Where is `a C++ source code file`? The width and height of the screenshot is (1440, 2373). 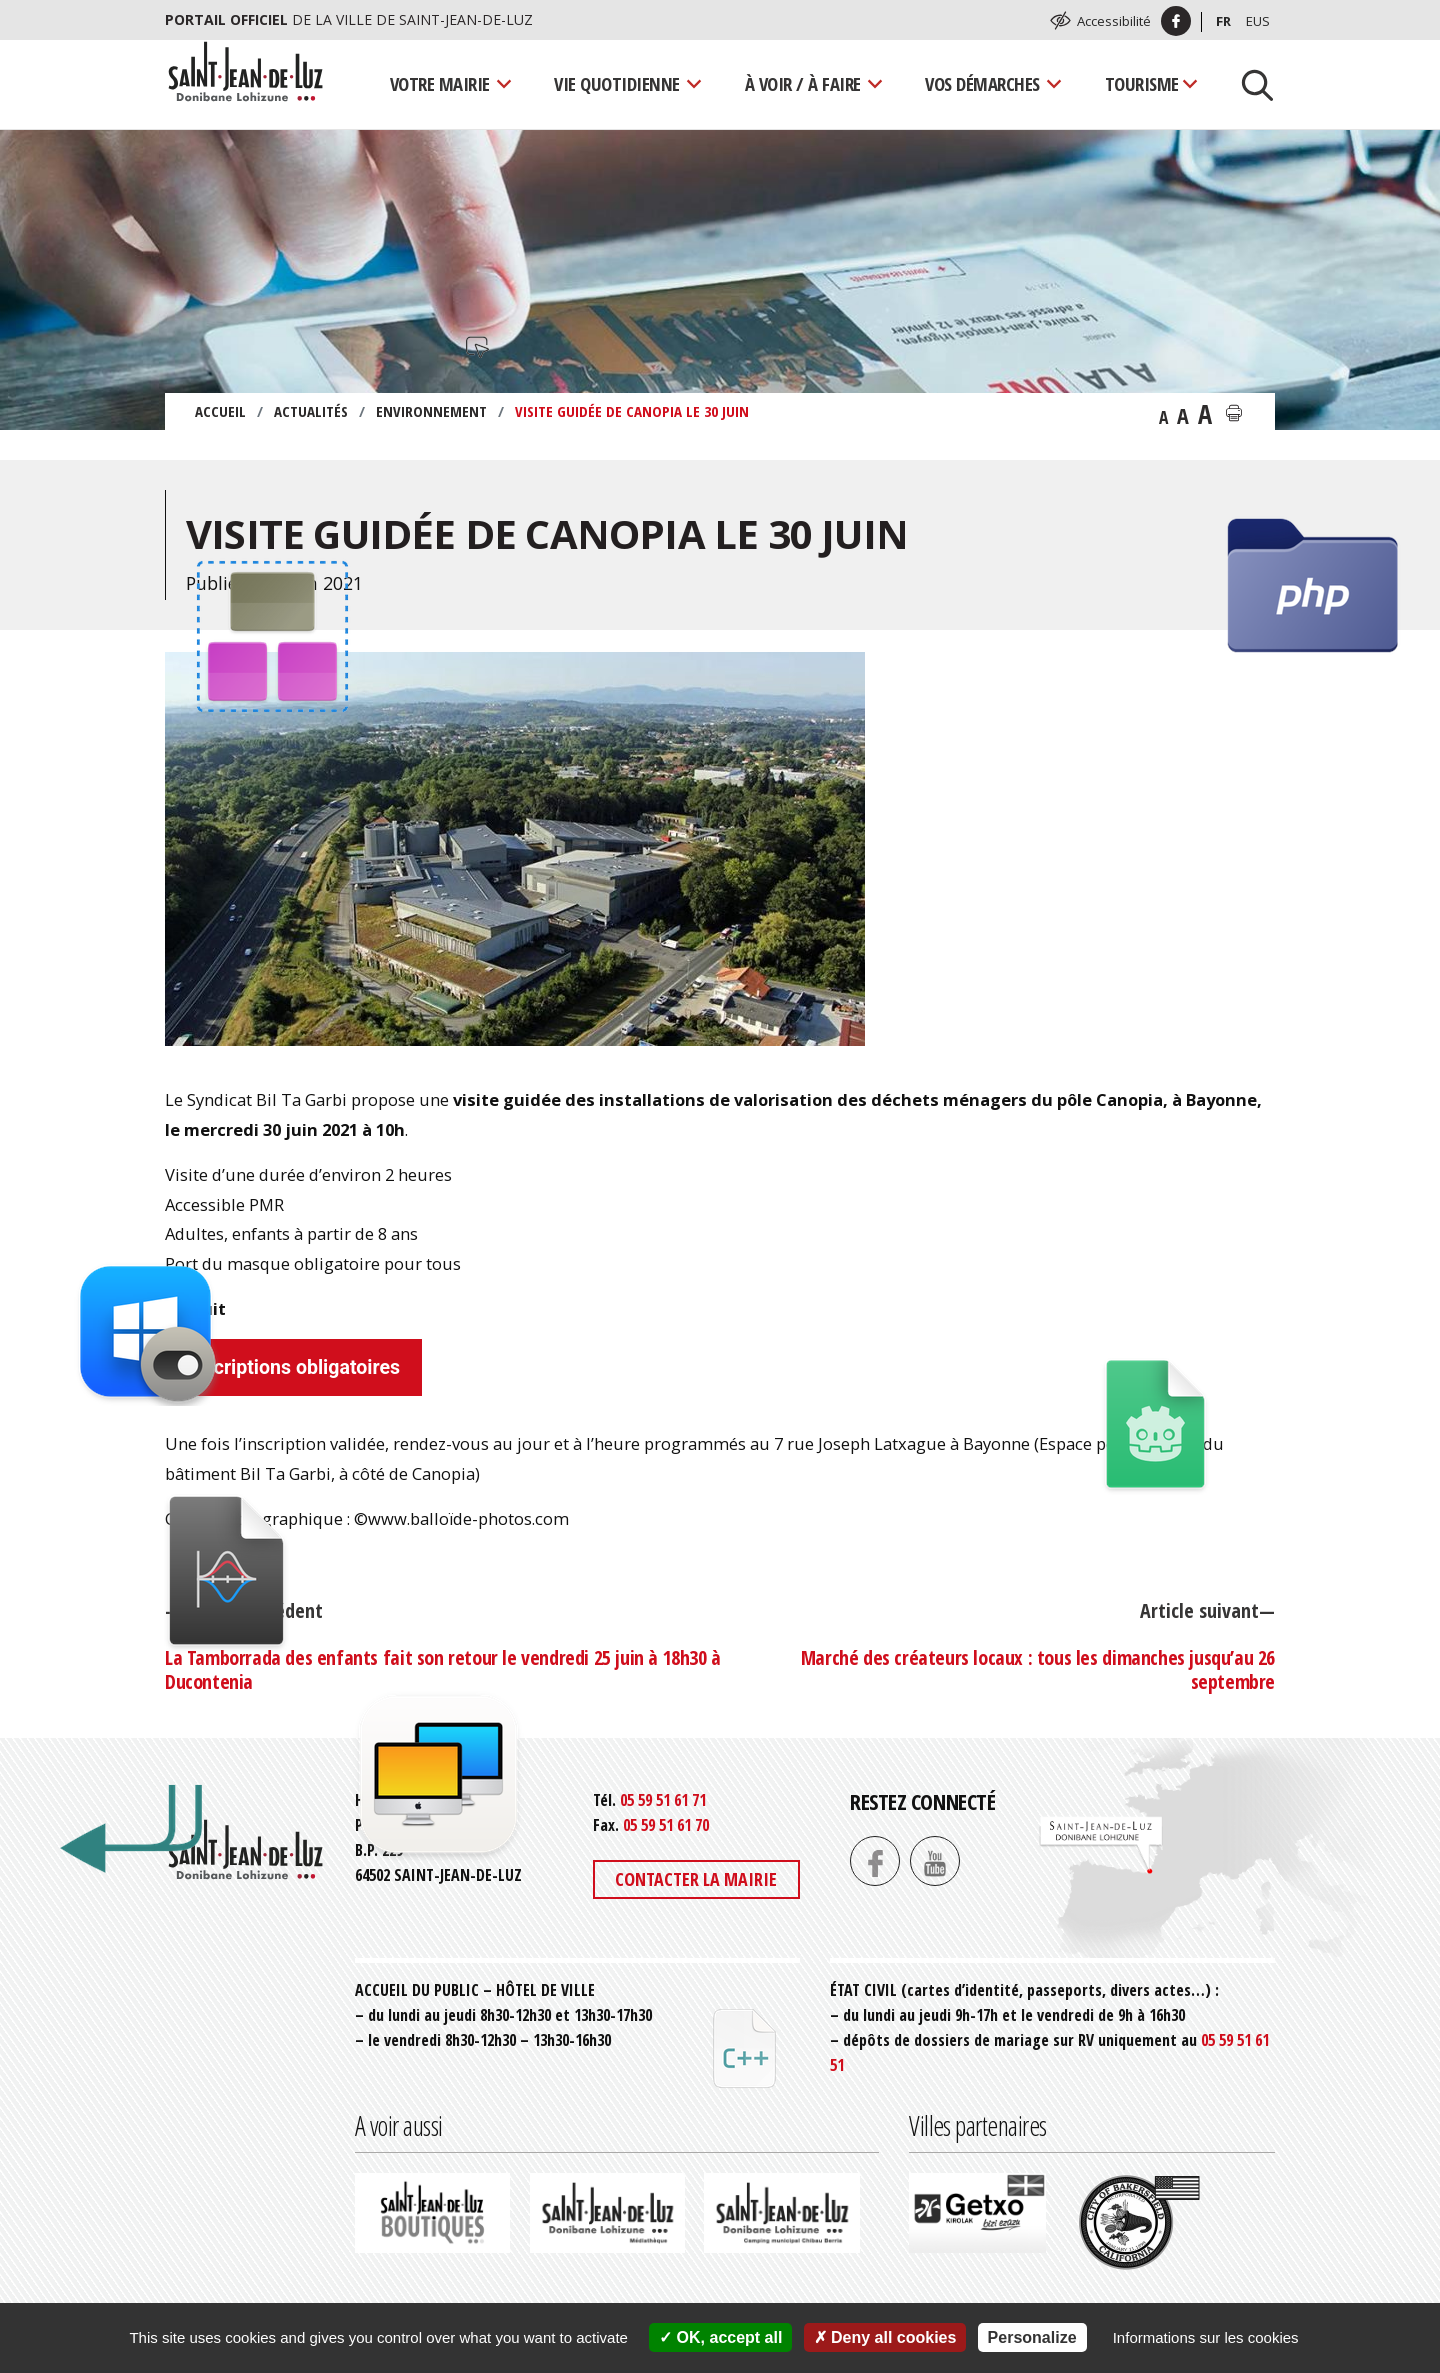 a C++ source code file is located at coordinates (744, 2048).